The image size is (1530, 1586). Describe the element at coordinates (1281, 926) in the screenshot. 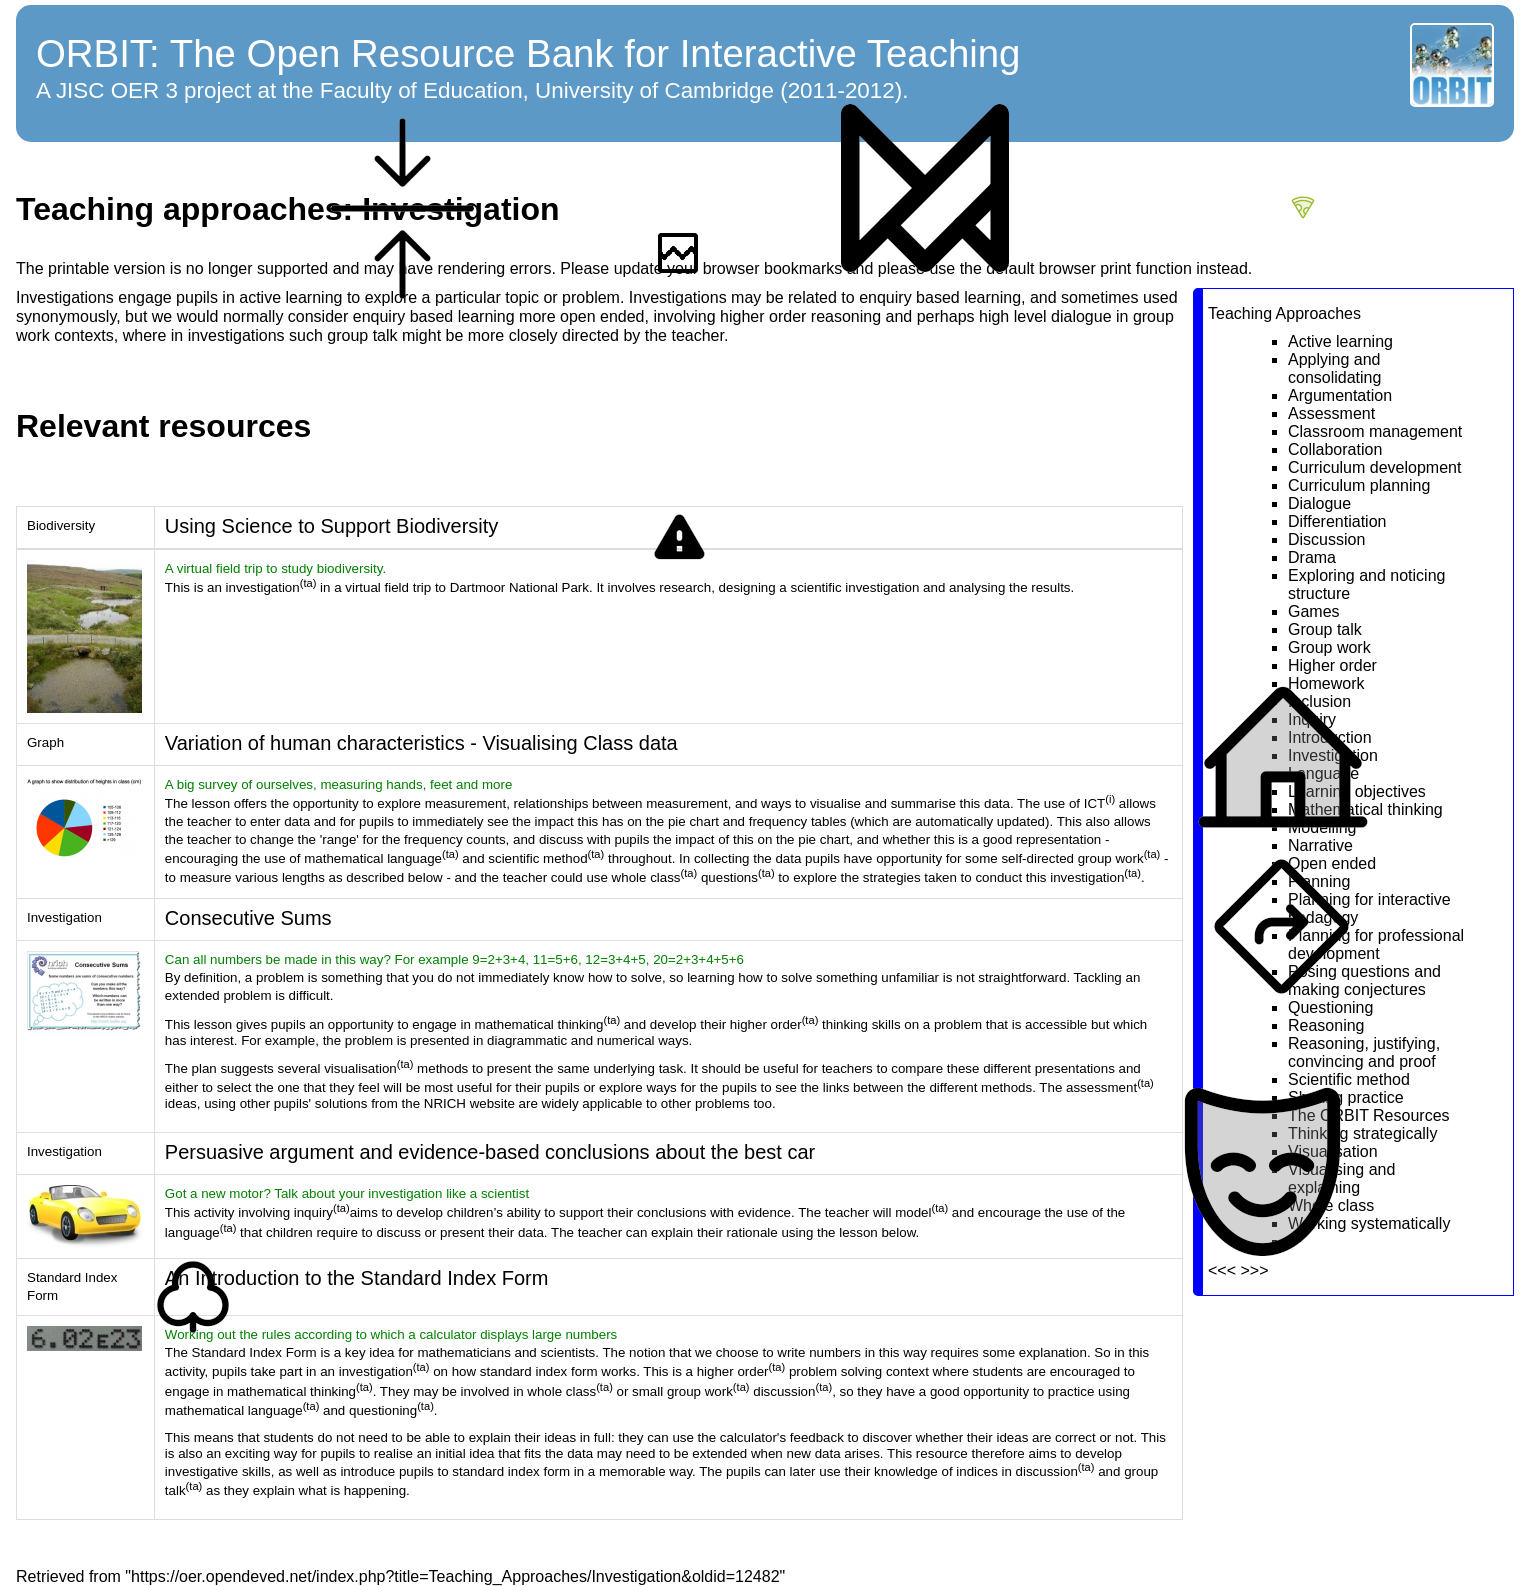

I see `indicates a turn or direction change ahead` at that location.